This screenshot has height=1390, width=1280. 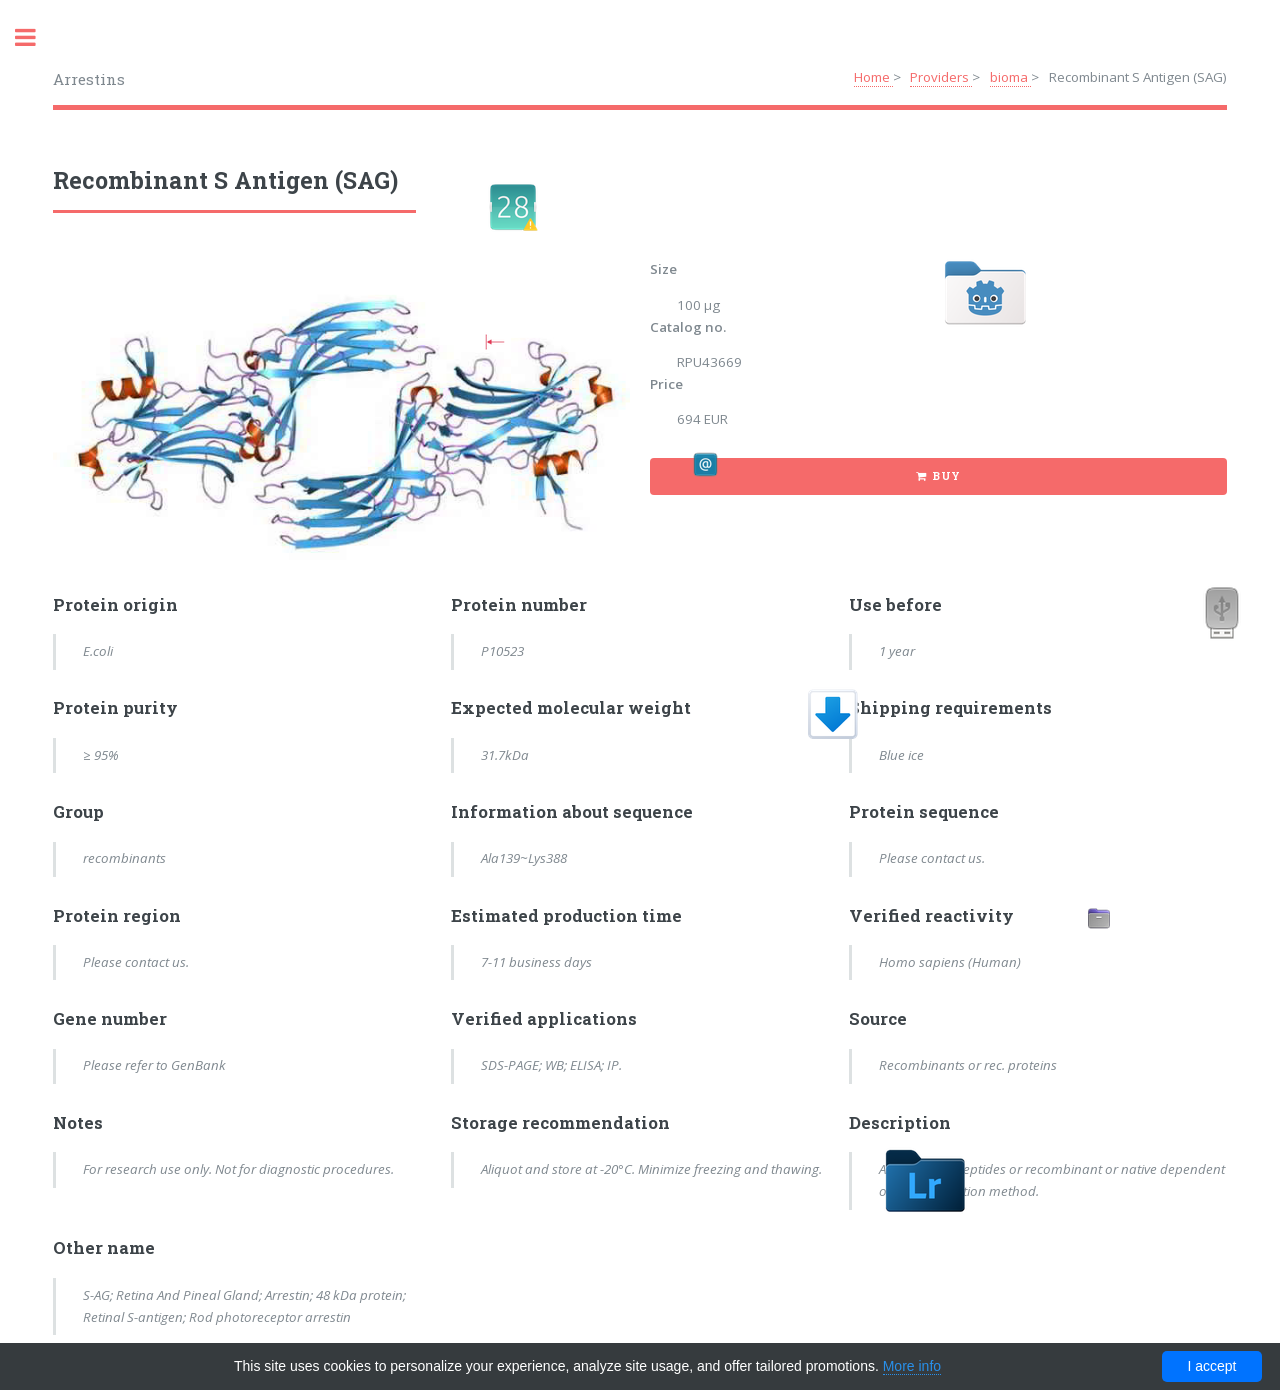 I want to click on manage account credentials and login settings, so click(x=705, y=464).